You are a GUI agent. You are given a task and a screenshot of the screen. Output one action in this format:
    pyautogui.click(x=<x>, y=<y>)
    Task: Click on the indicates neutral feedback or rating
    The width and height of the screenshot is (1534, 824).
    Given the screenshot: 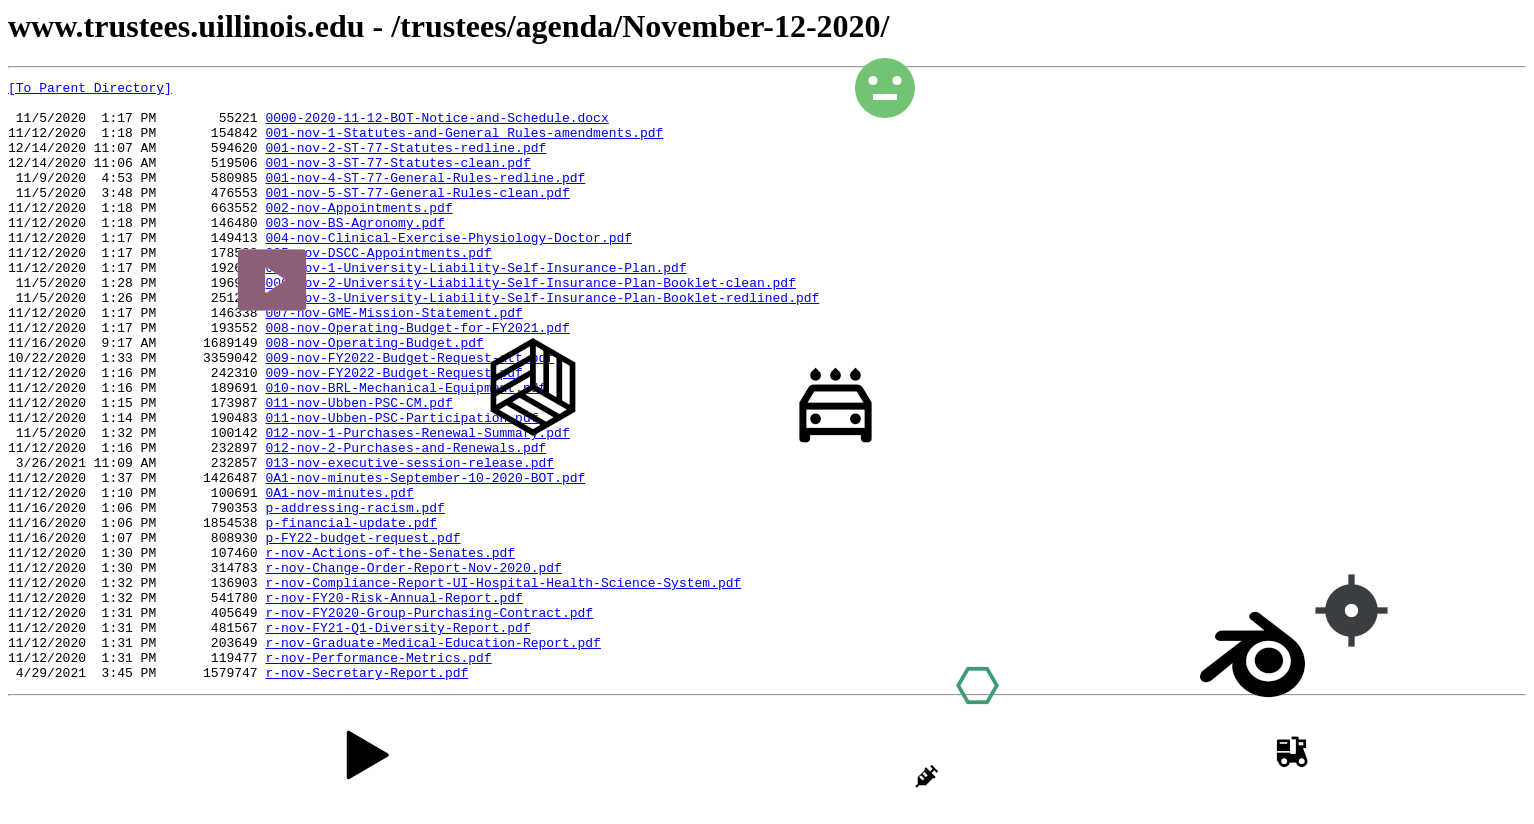 What is the action you would take?
    pyautogui.click(x=885, y=88)
    